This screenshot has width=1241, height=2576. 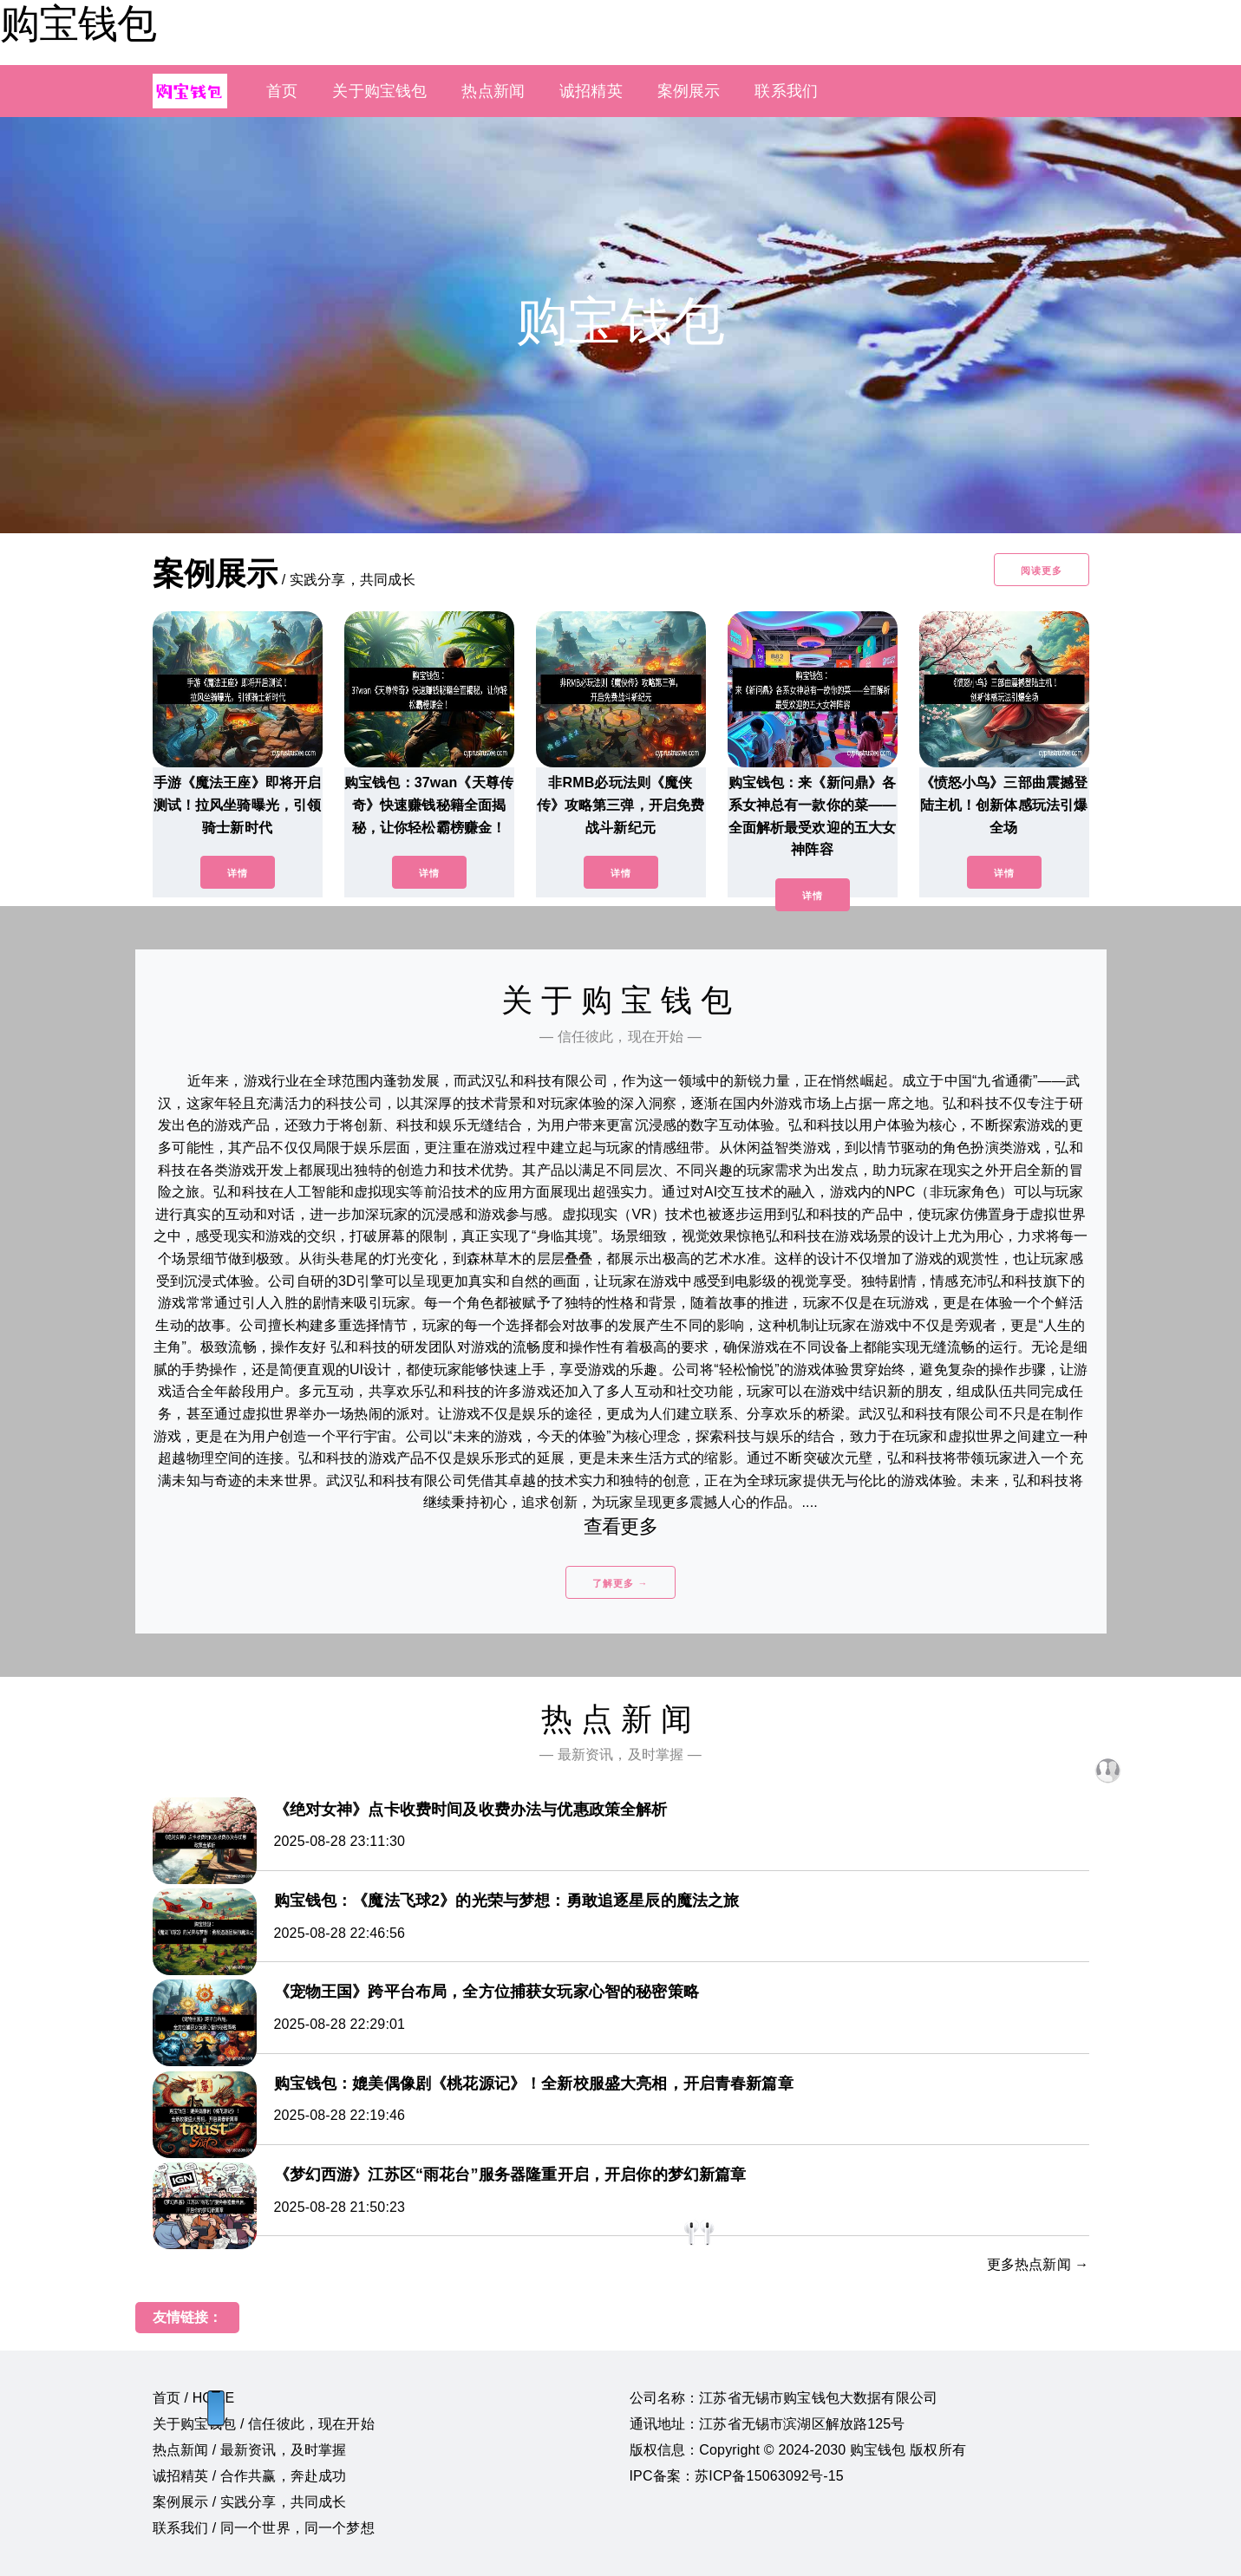 What do you see at coordinates (699, 2233) in the screenshot?
I see `connect bluetooth earbuds` at bounding box center [699, 2233].